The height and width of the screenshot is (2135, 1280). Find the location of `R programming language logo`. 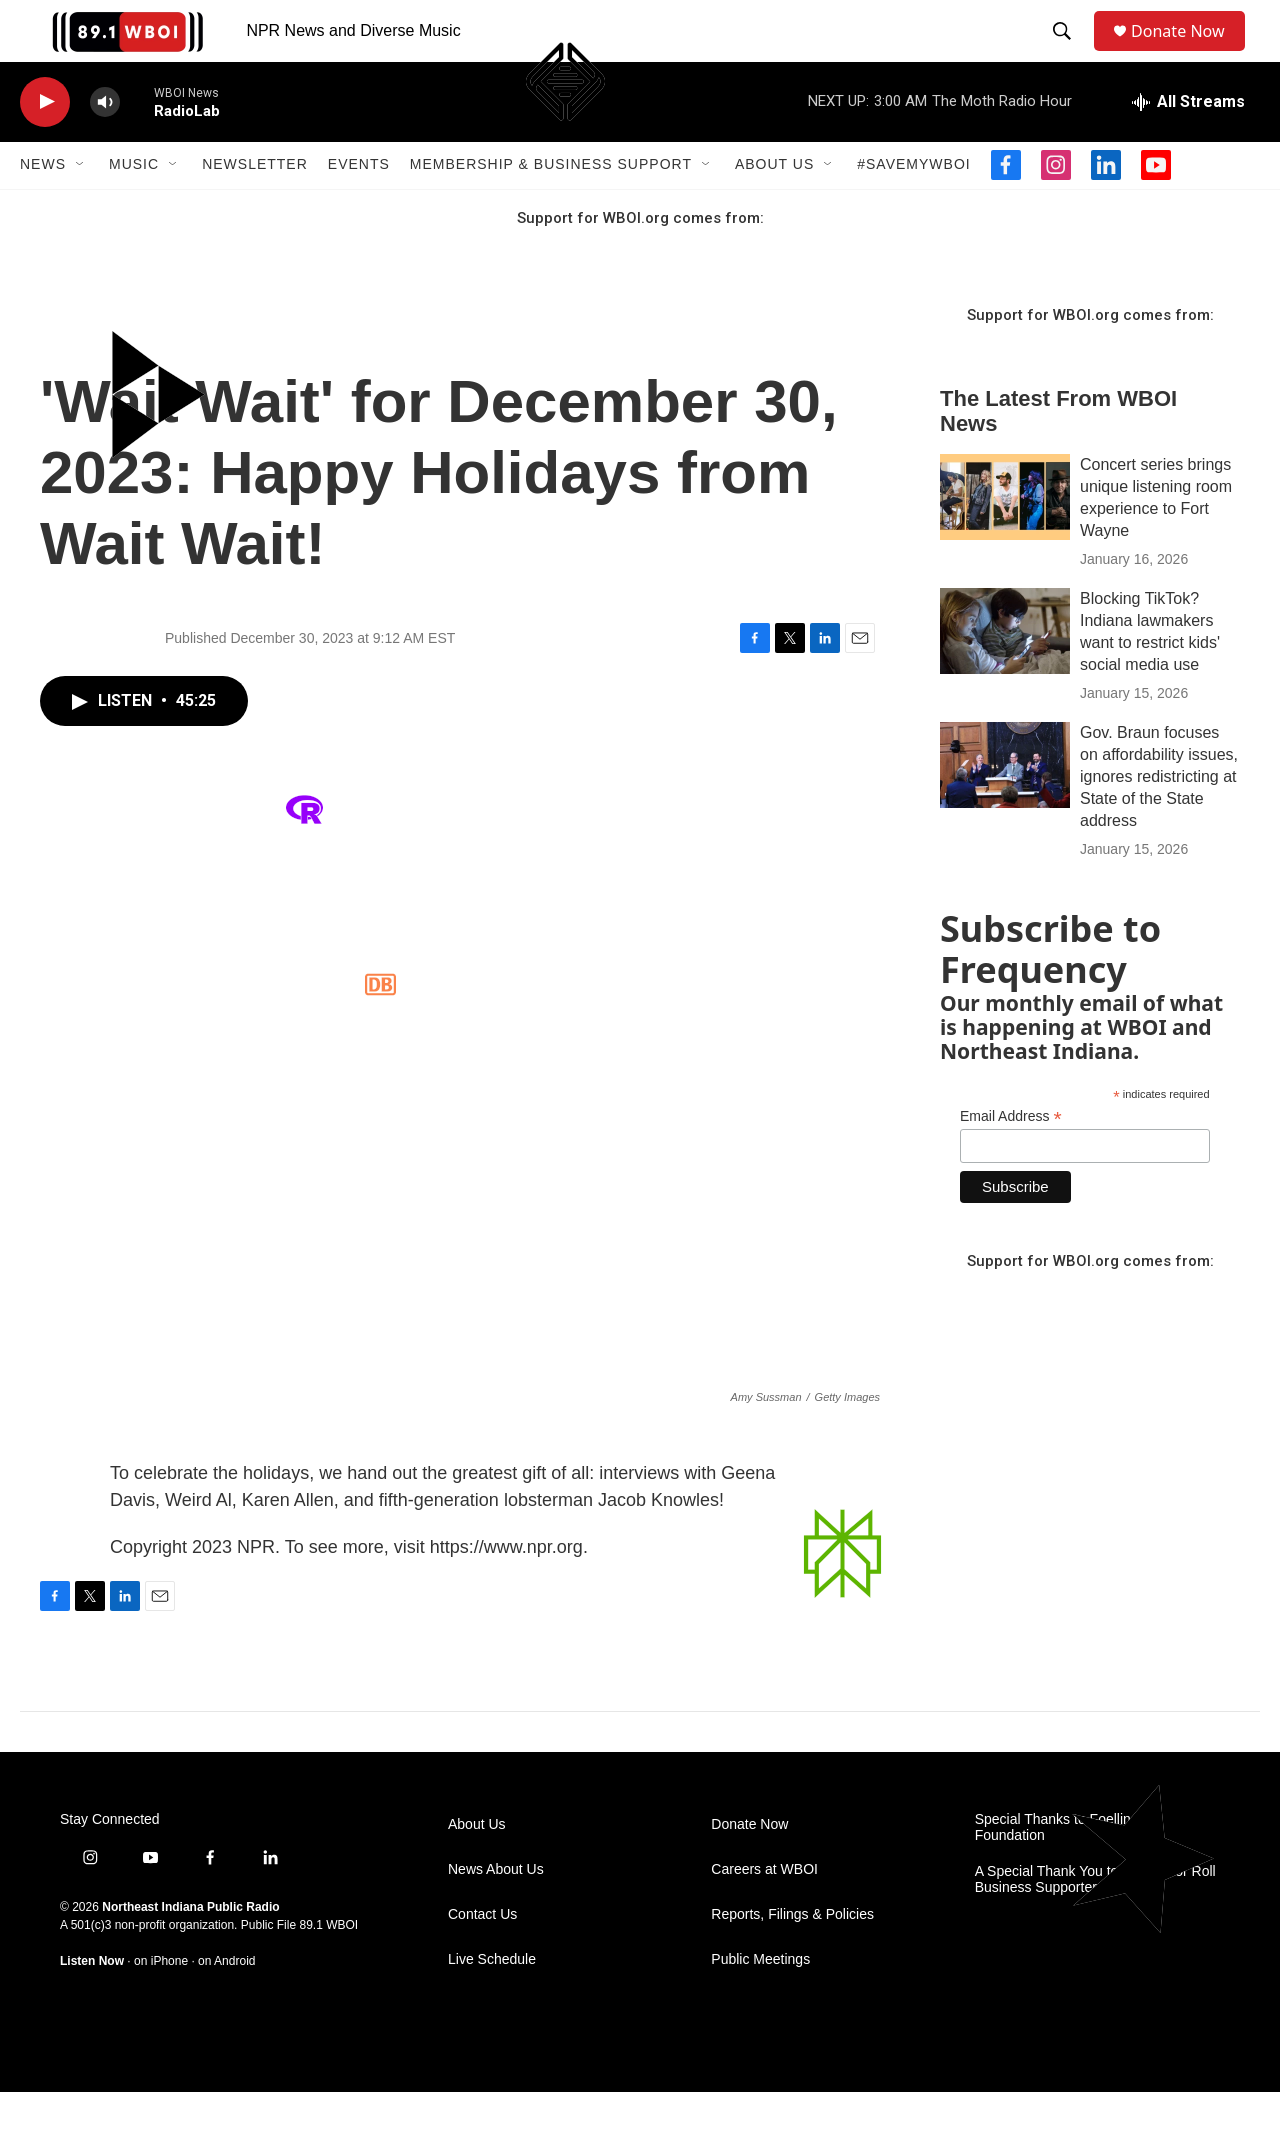

R programming language logo is located at coordinates (304, 809).